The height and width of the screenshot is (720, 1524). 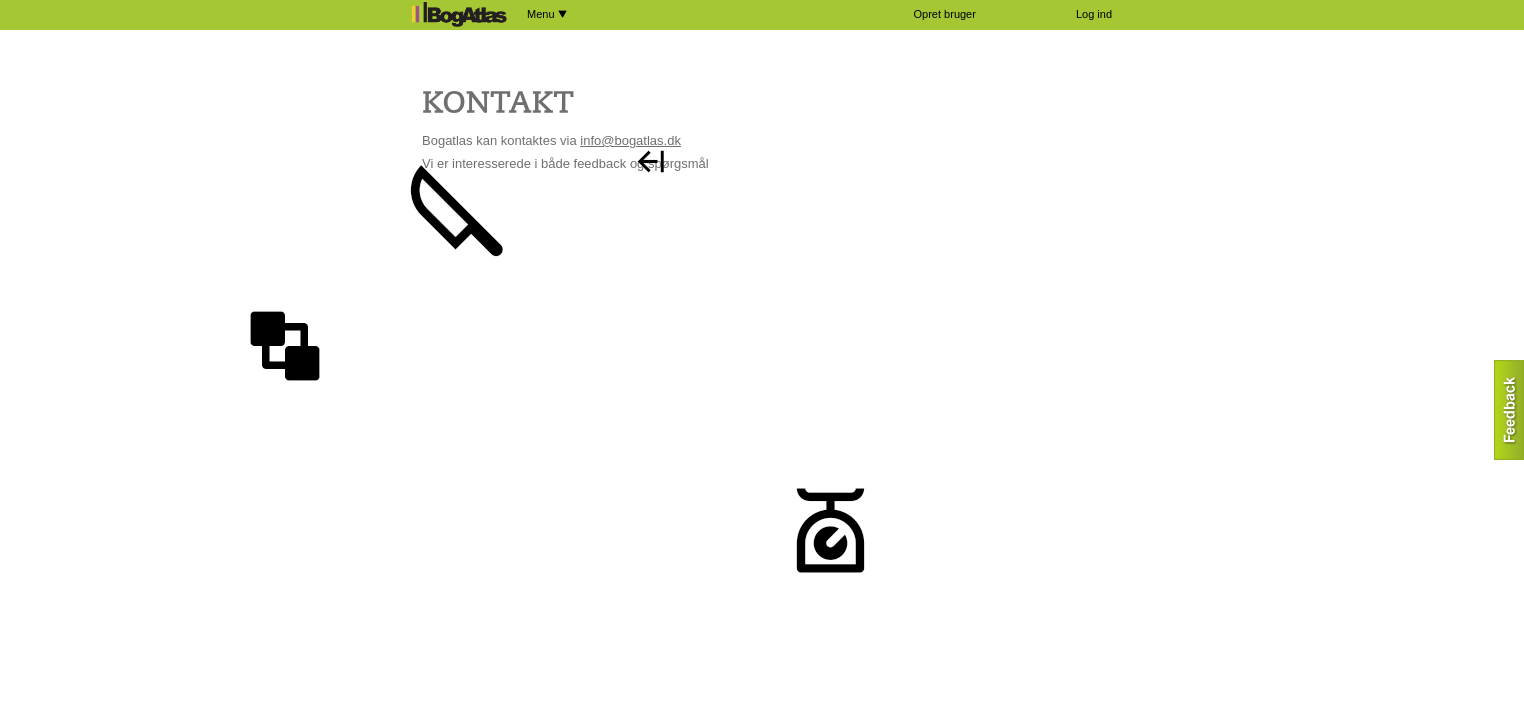 What do you see at coordinates (285, 346) in the screenshot?
I see `send selected object to back of layer stack` at bounding box center [285, 346].